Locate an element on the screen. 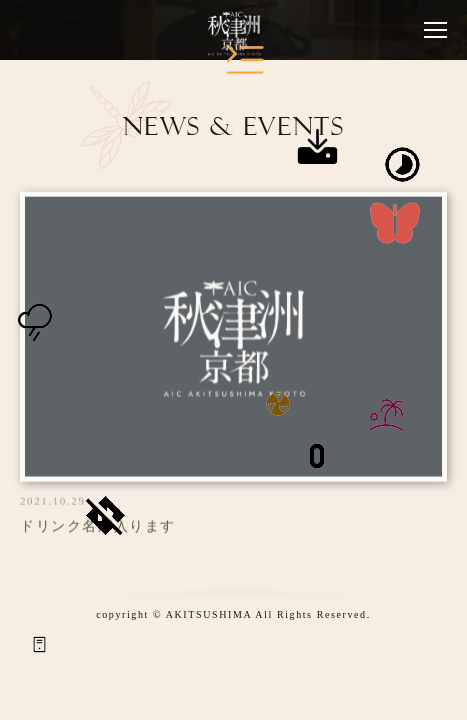  indicates a lowercase letter "o" for text formatting is located at coordinates (317, 456).